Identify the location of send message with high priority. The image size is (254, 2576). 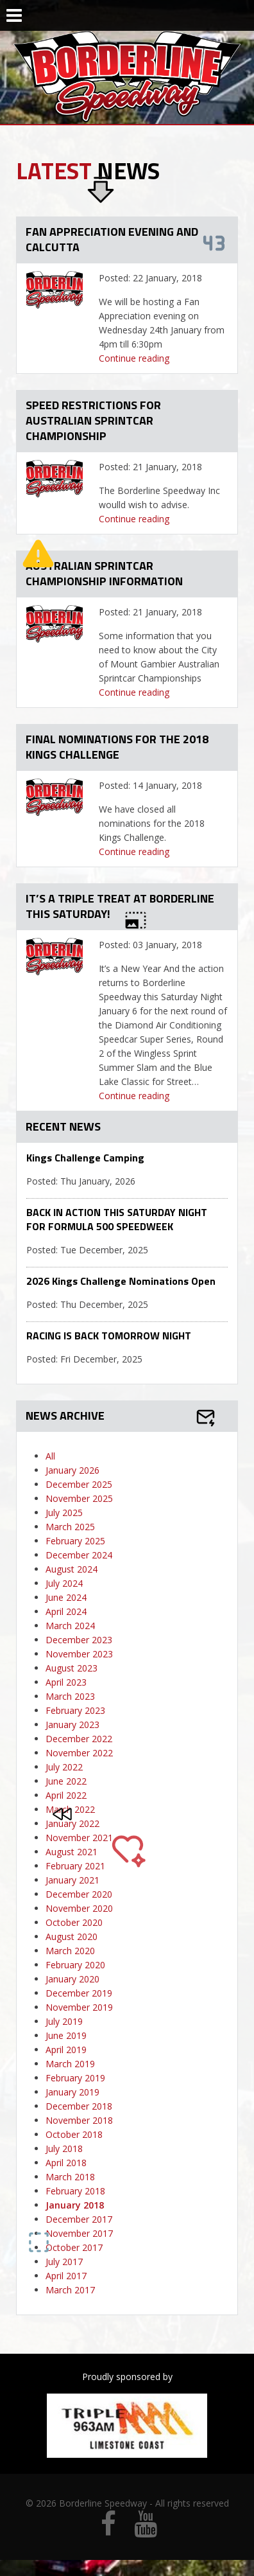
(205, 1416).